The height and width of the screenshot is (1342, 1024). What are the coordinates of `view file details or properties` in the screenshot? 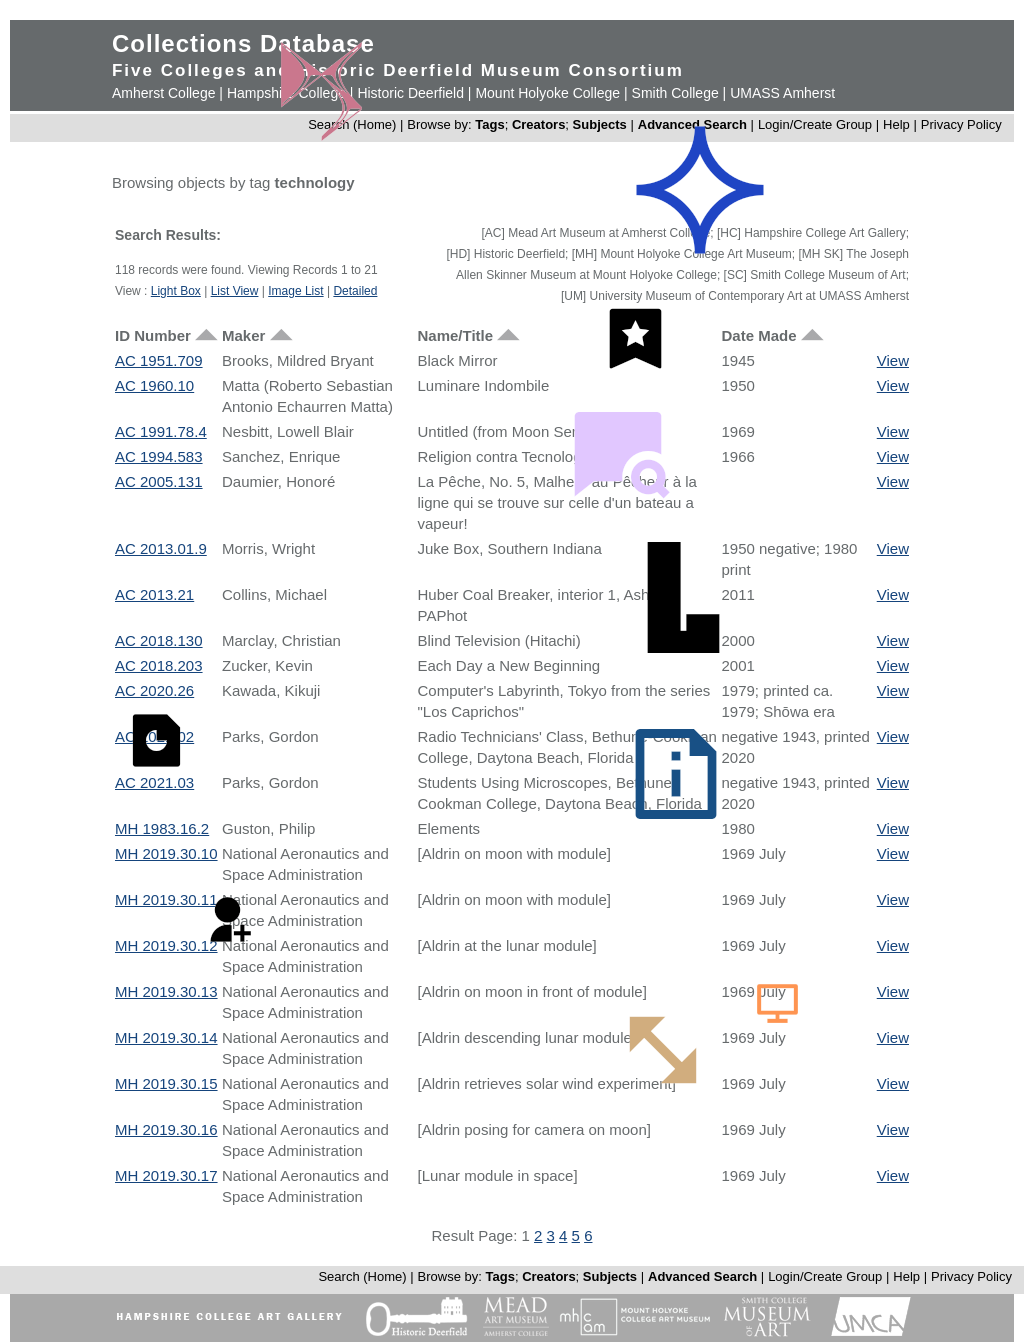 It's located at (676, 774).